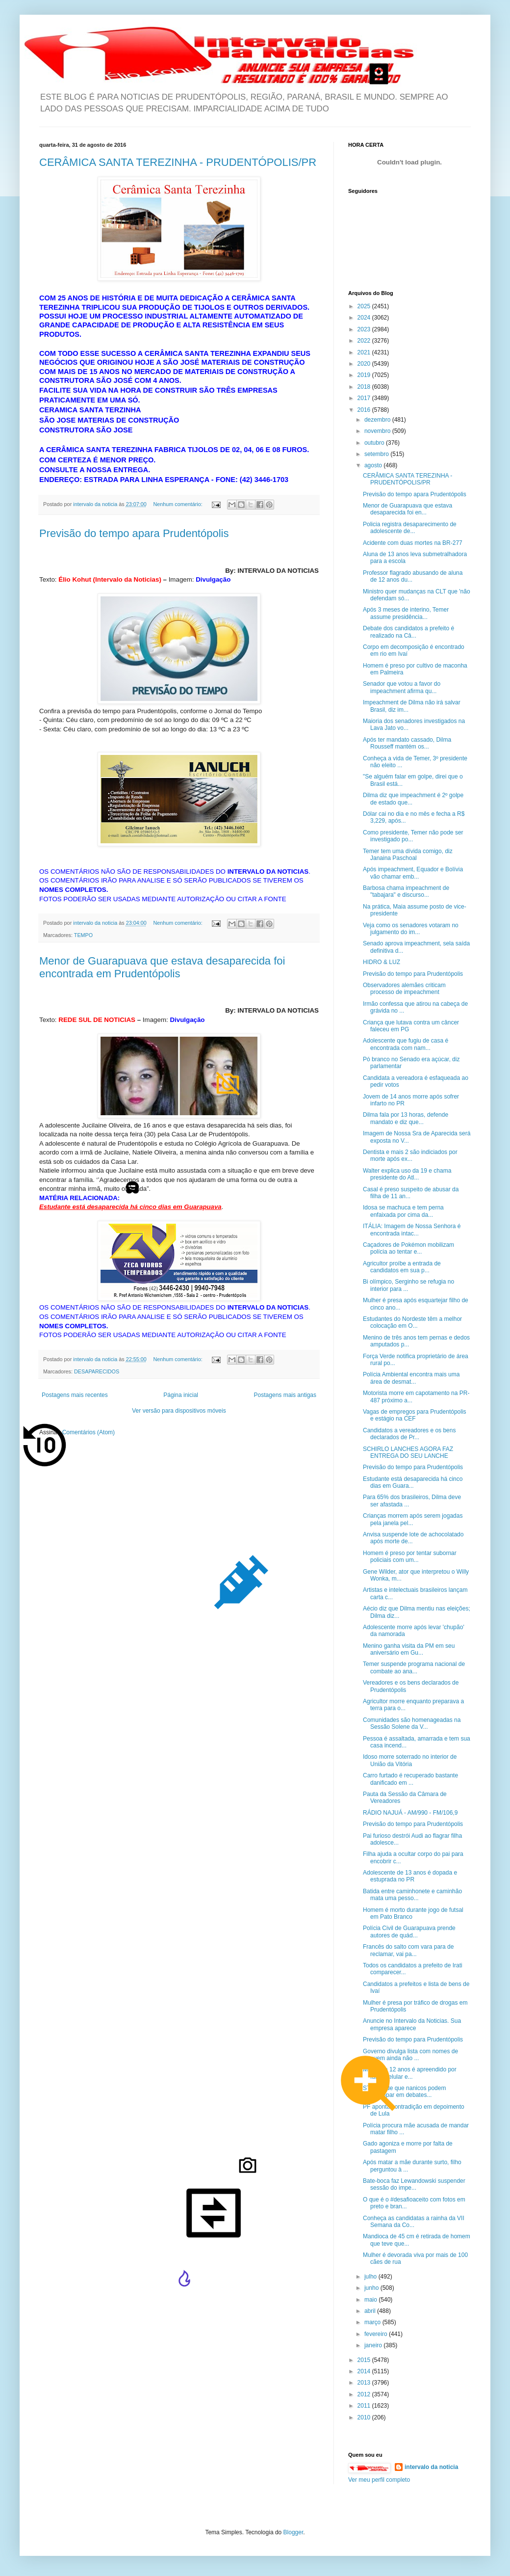 This screenshot has width=510, height=2576. I want to click on view trending or hot content, so click(184, 2278).